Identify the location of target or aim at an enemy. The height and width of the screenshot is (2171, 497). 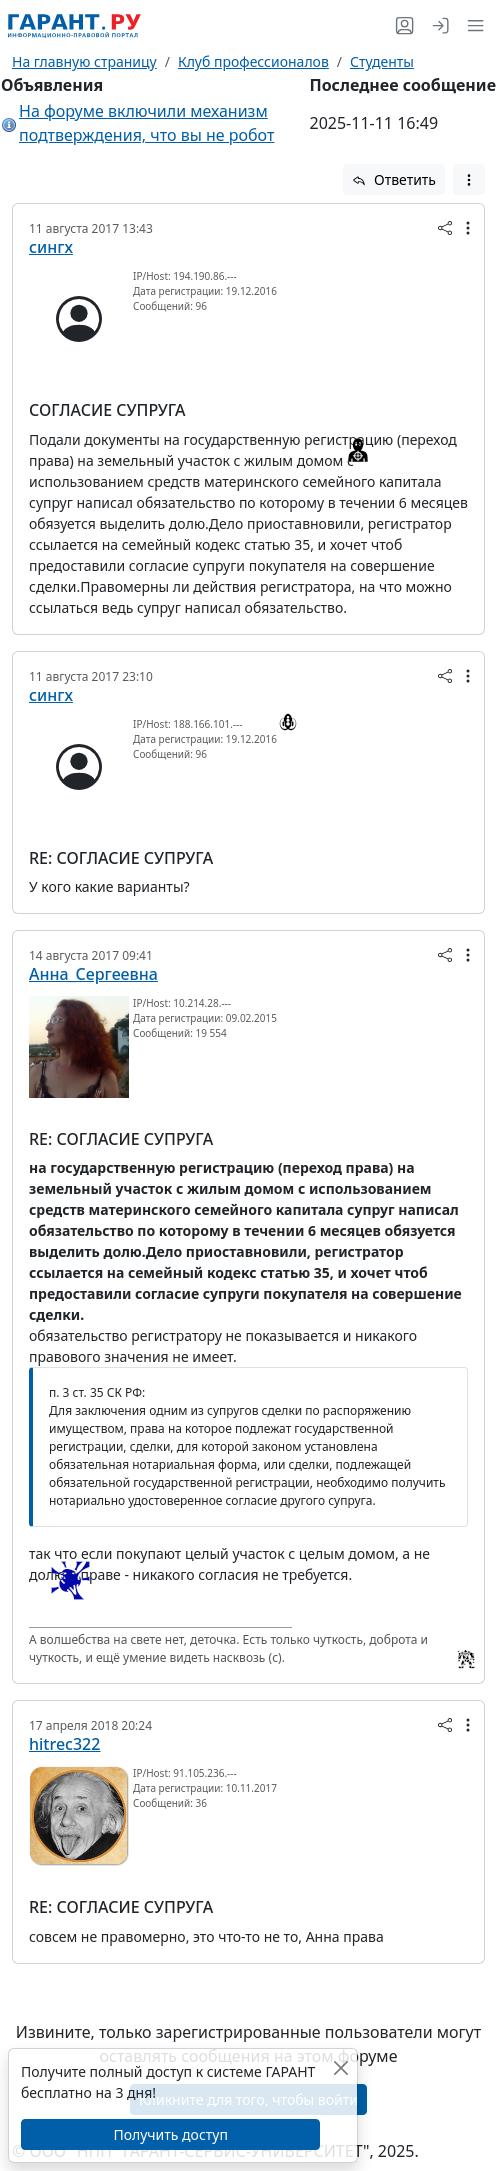
(358, 450).